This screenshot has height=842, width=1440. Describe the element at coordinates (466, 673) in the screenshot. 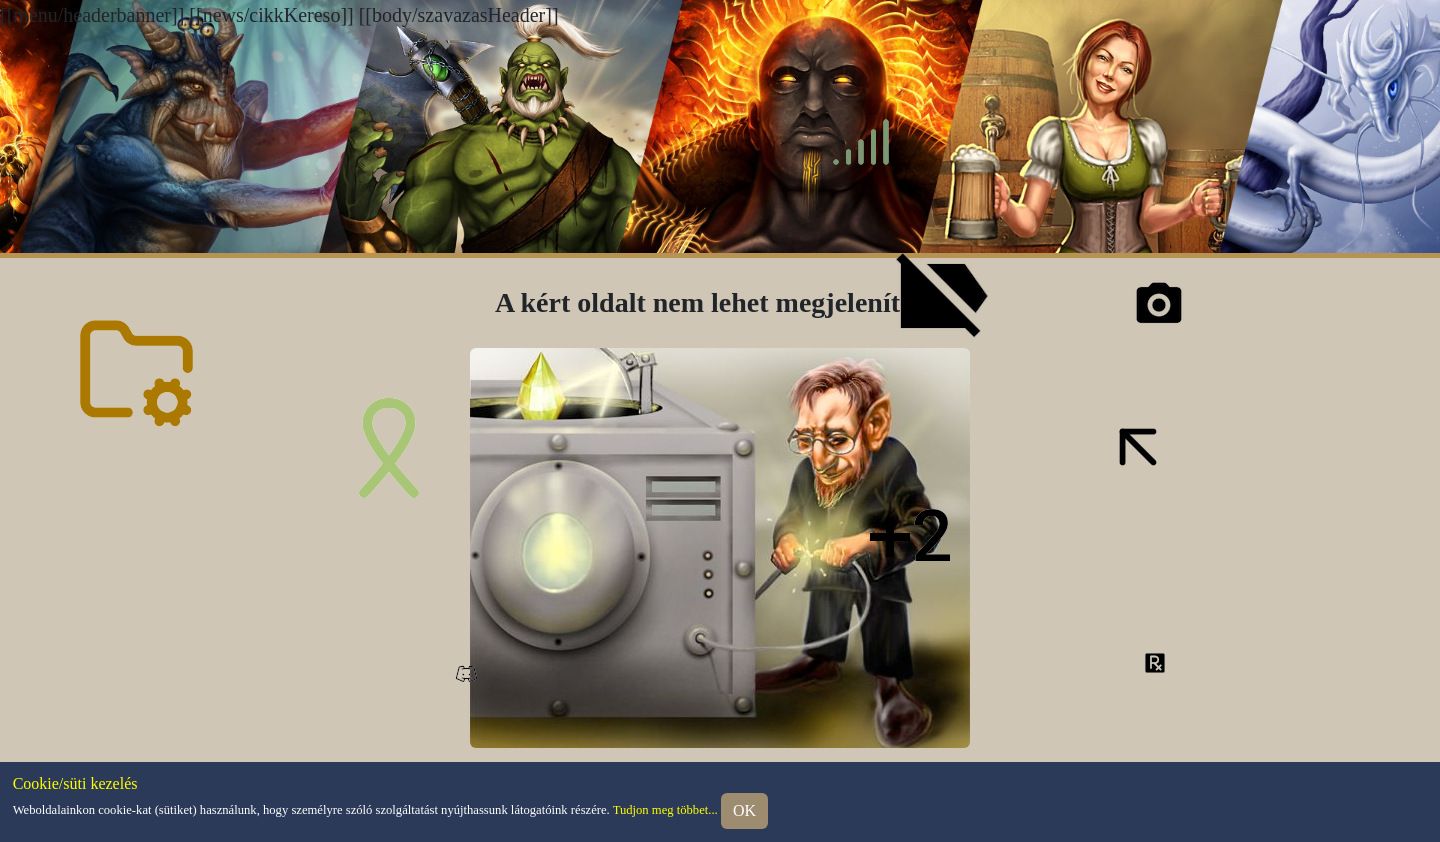

I see `open Discord` at that location.